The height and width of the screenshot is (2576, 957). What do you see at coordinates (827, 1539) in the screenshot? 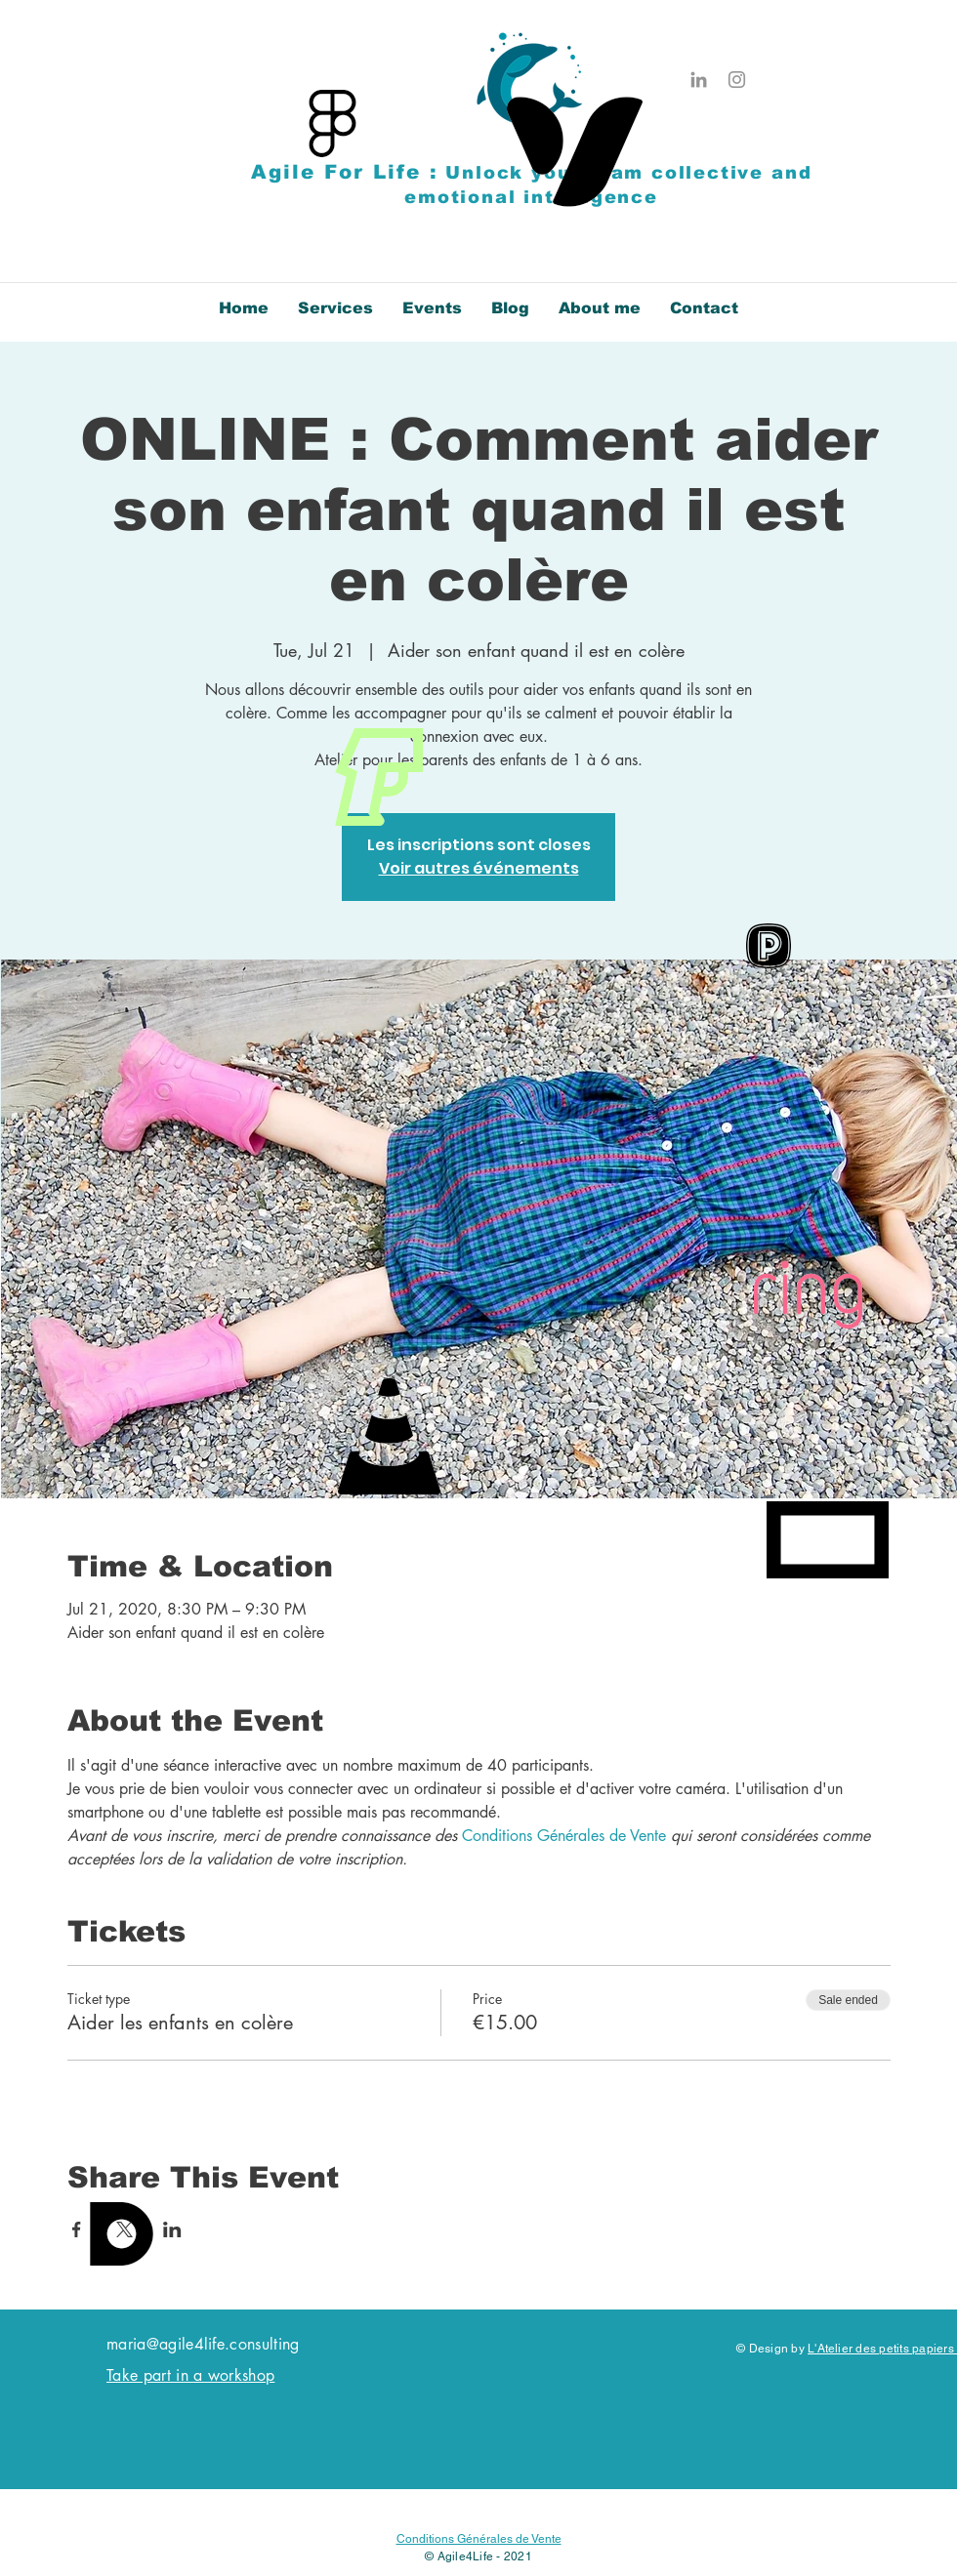
I see `purism brand logo` at bounding box center [827, 1539].